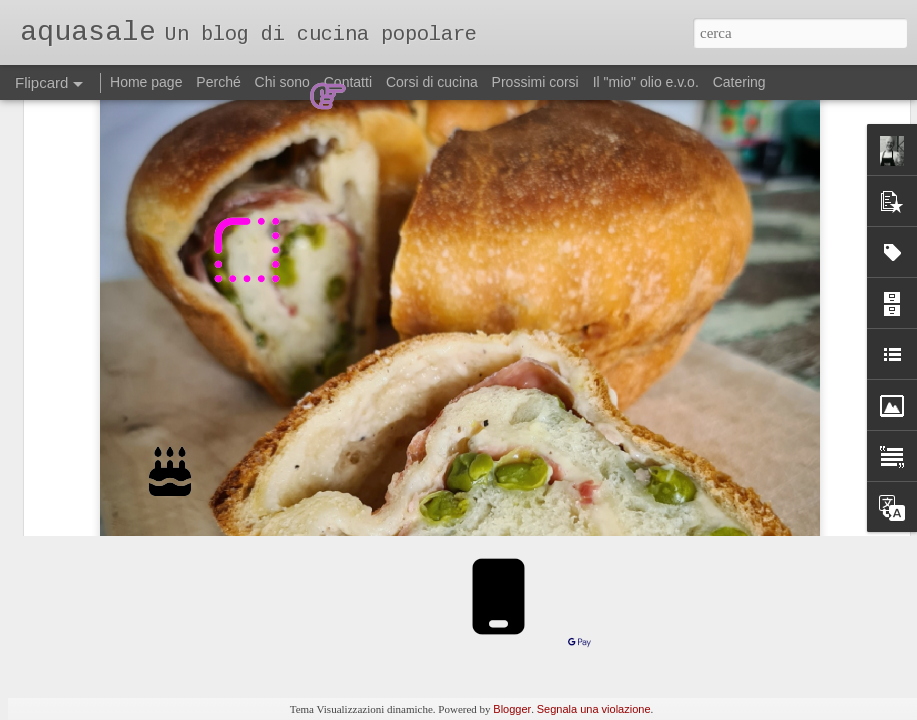 Image resolution: width=917 pixels, height=720 pixels. What do you see at coordinates (579, 642) in the screenshot?
I see `pay with google pay` at bounding box center [579, 642].